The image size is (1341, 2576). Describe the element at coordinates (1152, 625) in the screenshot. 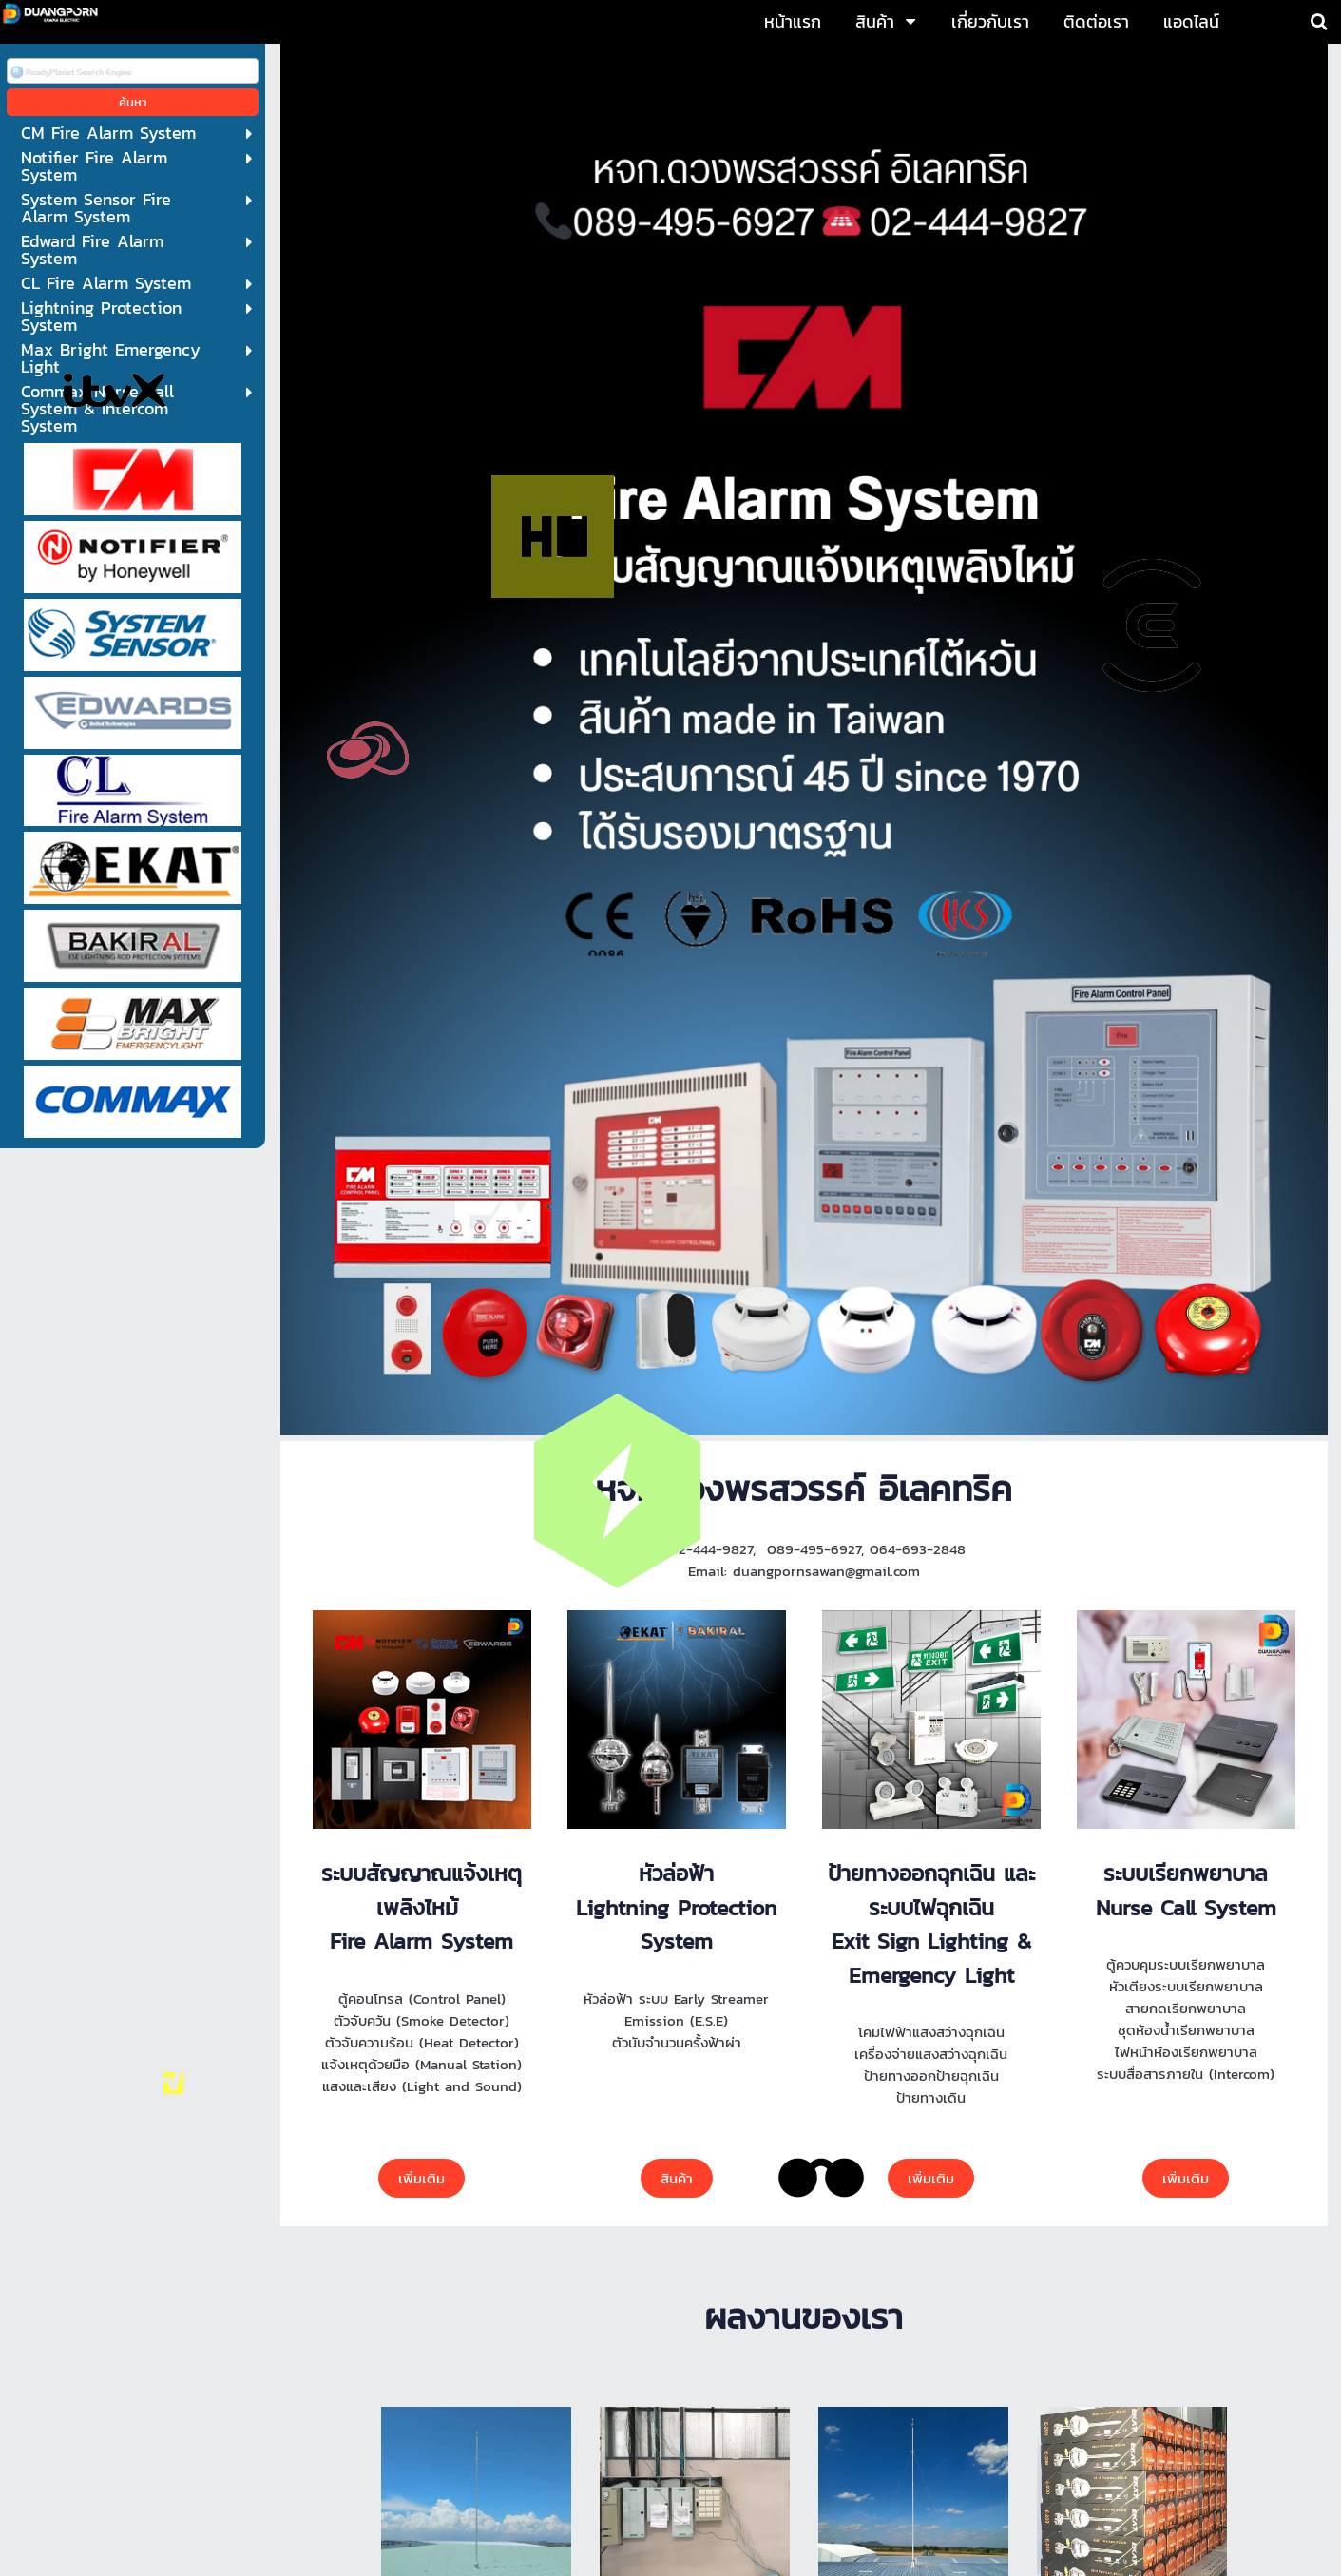

I see `ecovacs app or device connection` at that location.